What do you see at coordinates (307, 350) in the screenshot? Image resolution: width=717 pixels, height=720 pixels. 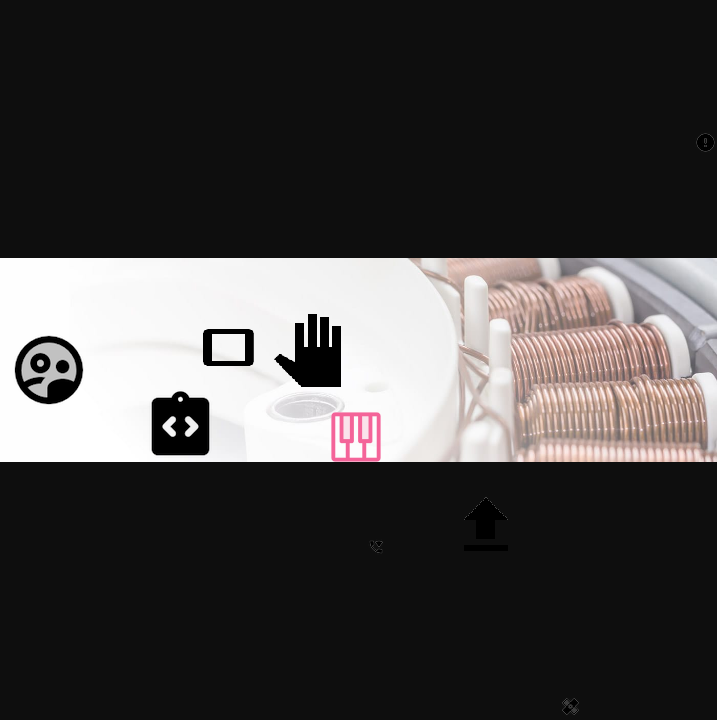 I see `stop or pause an action` at bounding box center [307, 350].